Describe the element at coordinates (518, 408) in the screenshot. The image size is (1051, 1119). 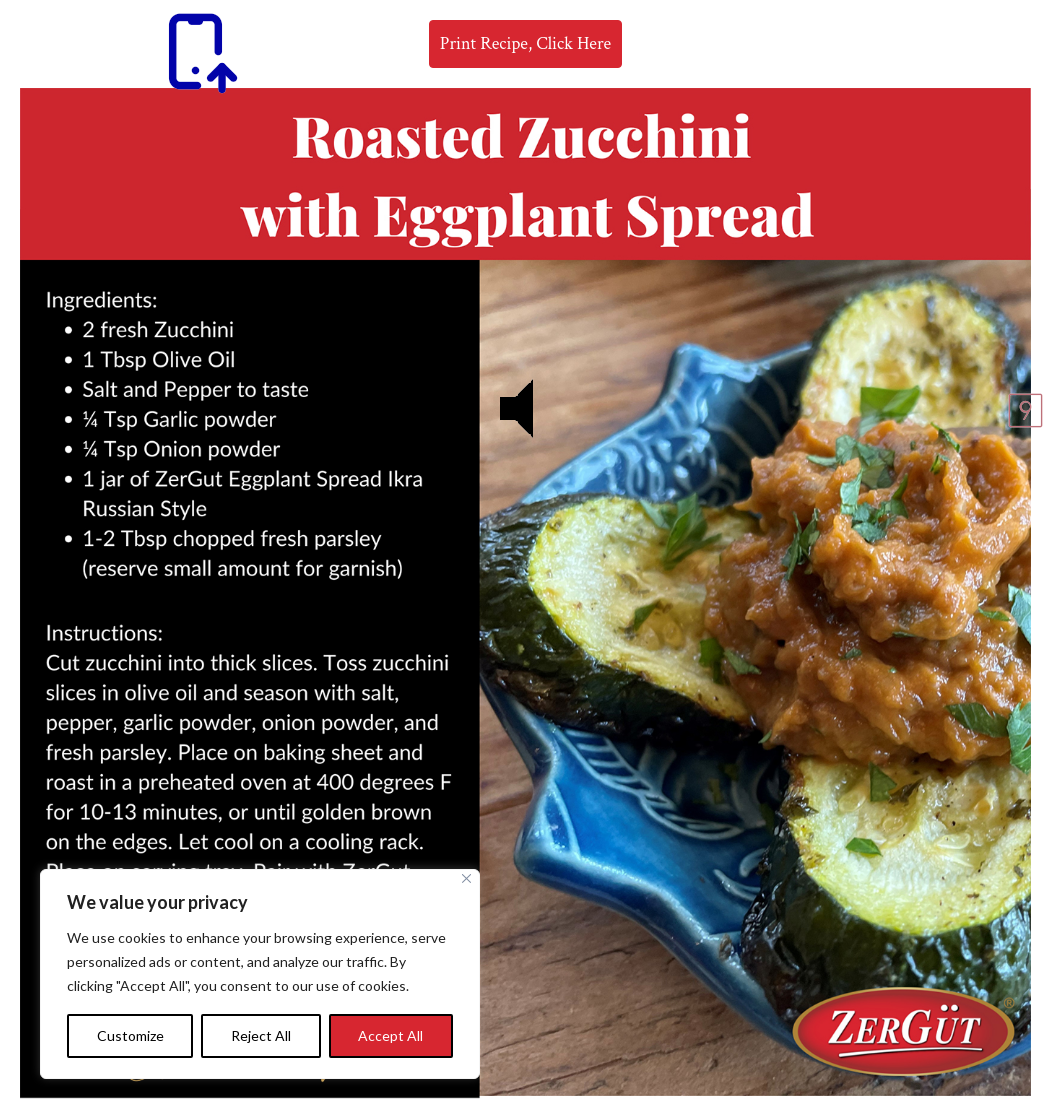
I see `mute audio or turn off sound` at that location.